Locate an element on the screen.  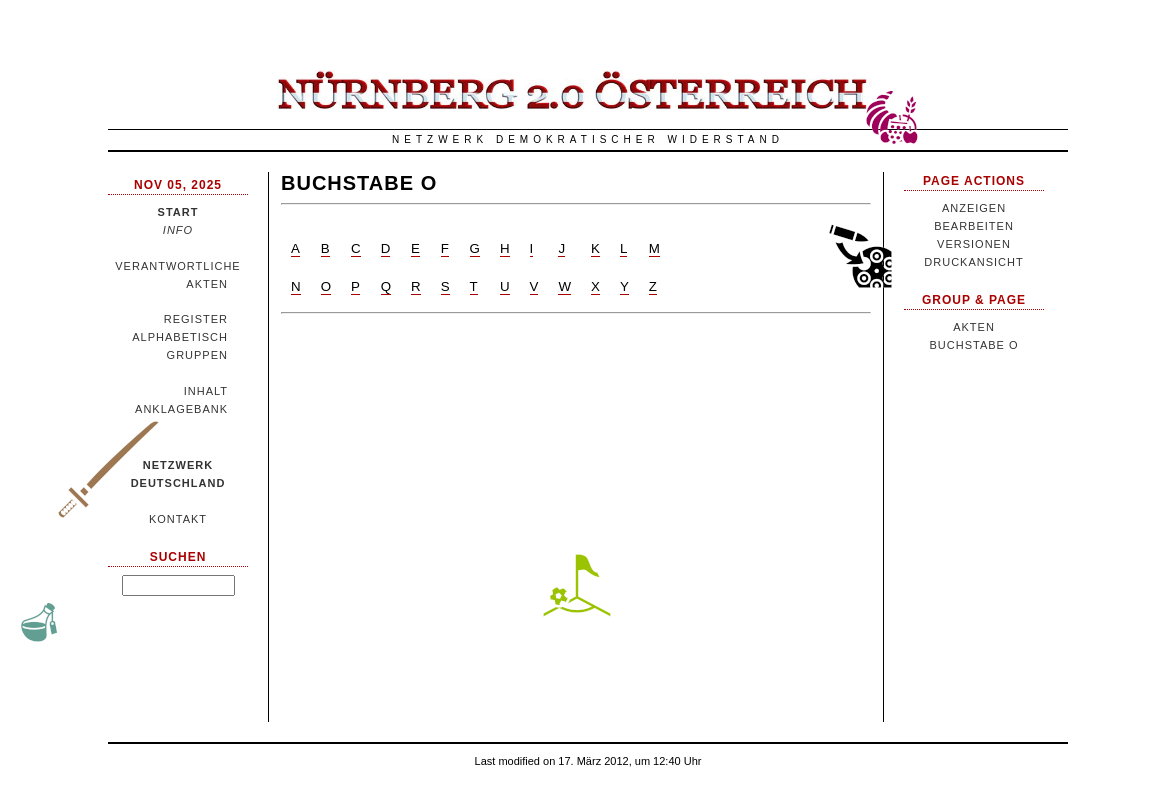
indicates harvest or abundance theme is located at coordinates (892, 117).